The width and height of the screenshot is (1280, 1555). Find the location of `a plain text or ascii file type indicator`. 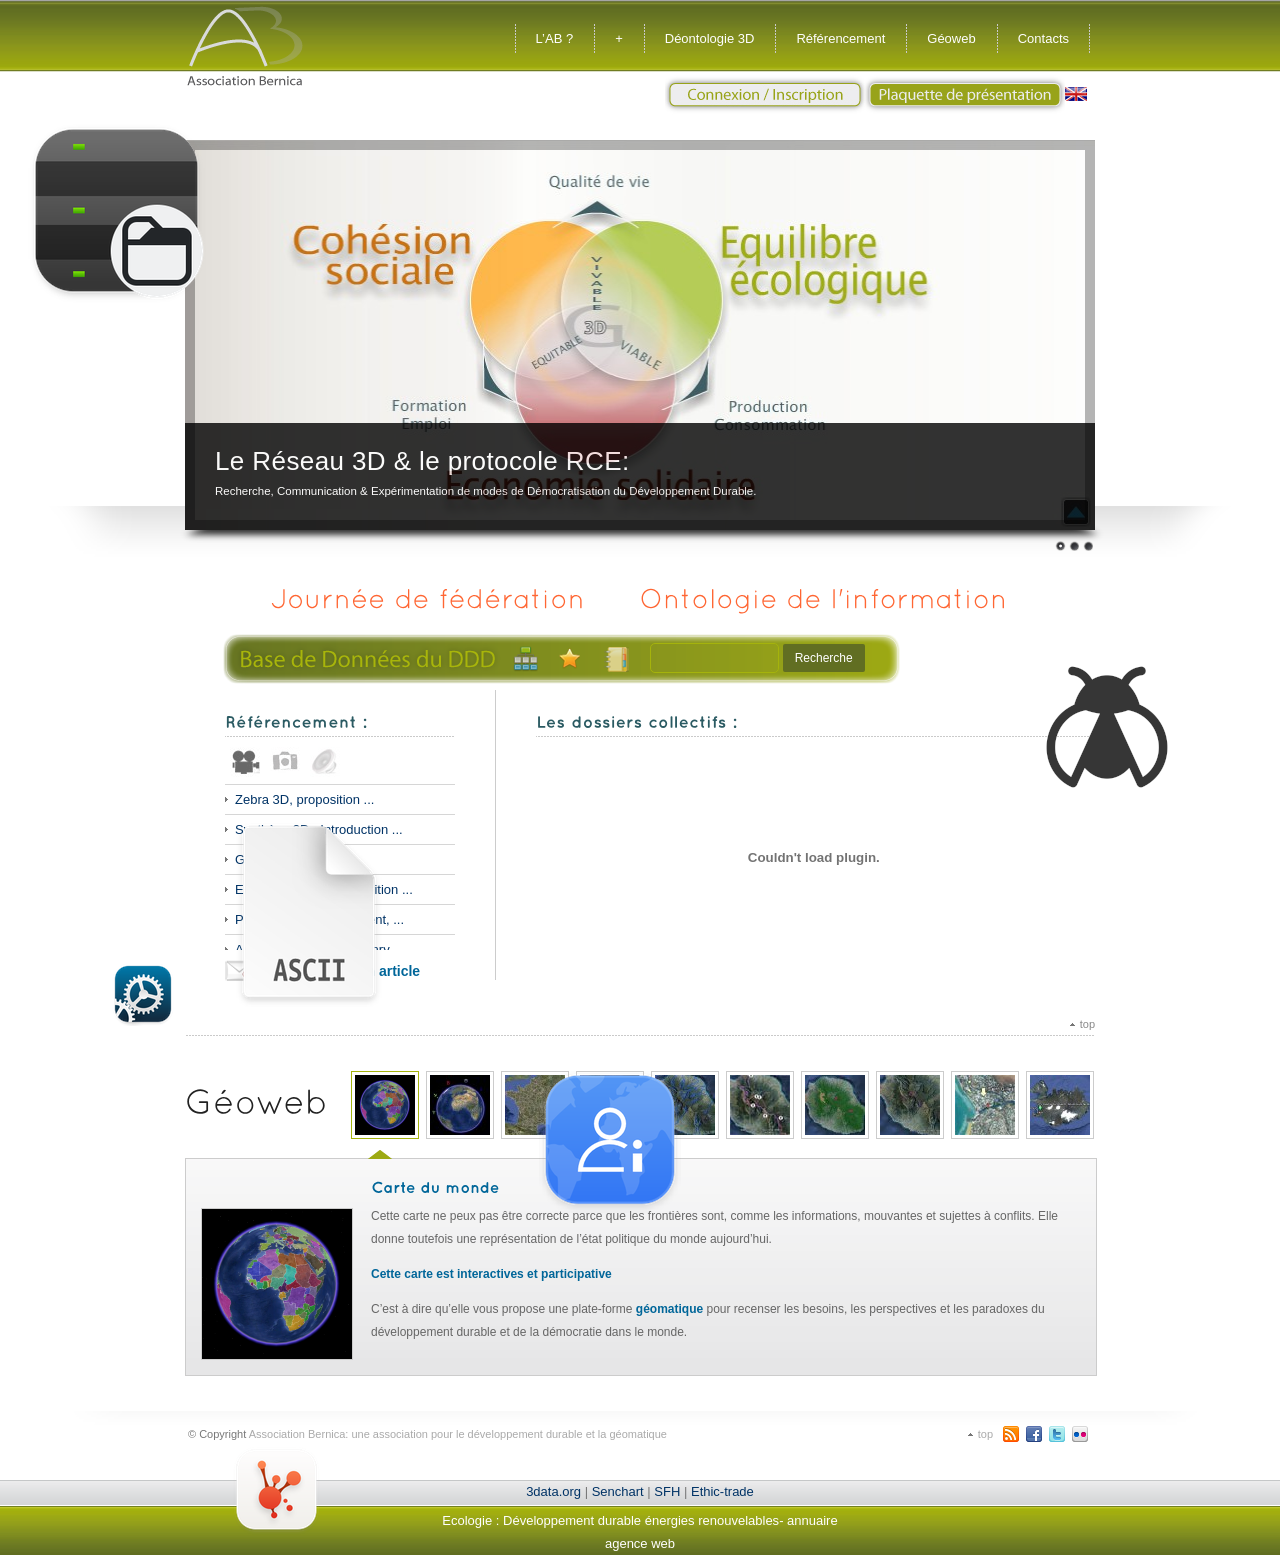

a plain text or ascii file type indicator is located at coordinates (309, 915).